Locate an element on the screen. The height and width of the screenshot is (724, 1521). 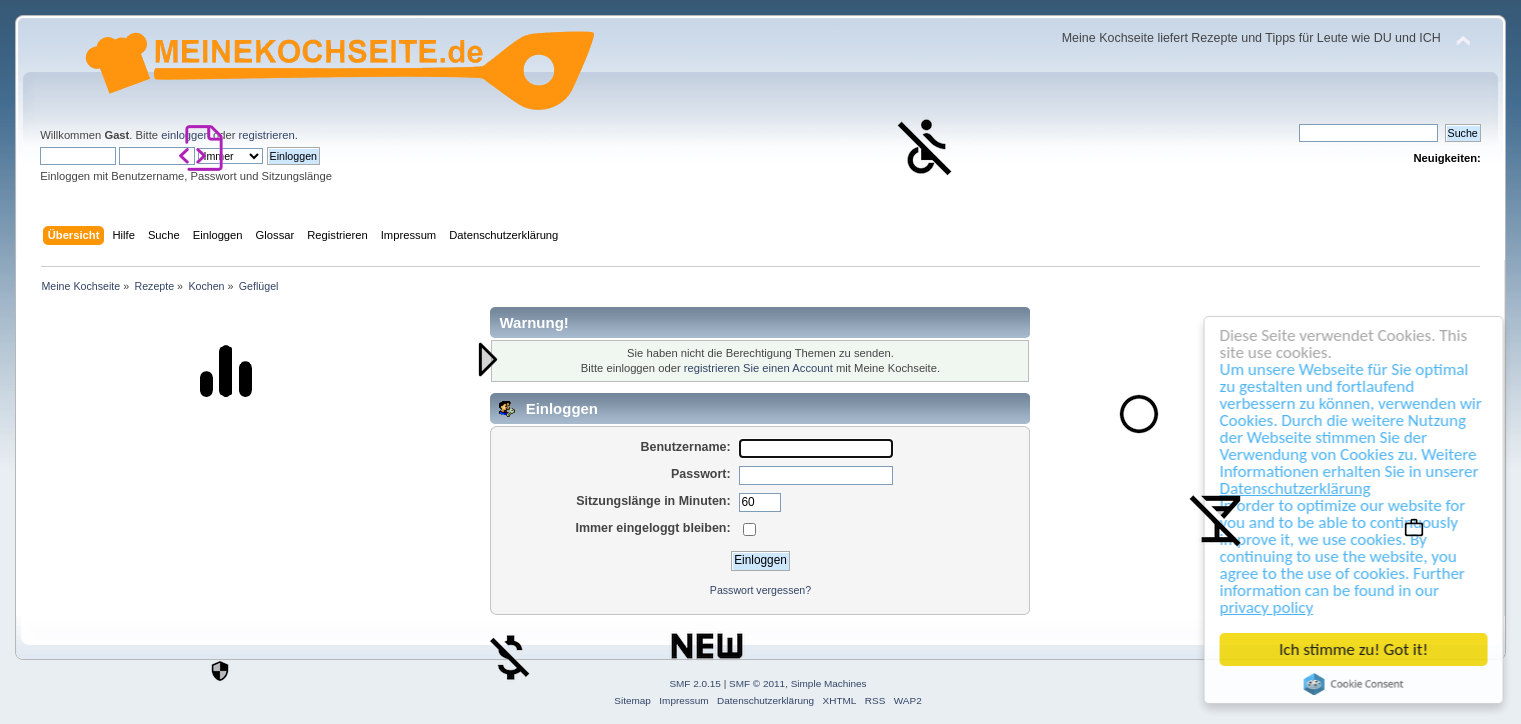
indicates location is not wheelchair accessible is located at coordinates (926, 146).